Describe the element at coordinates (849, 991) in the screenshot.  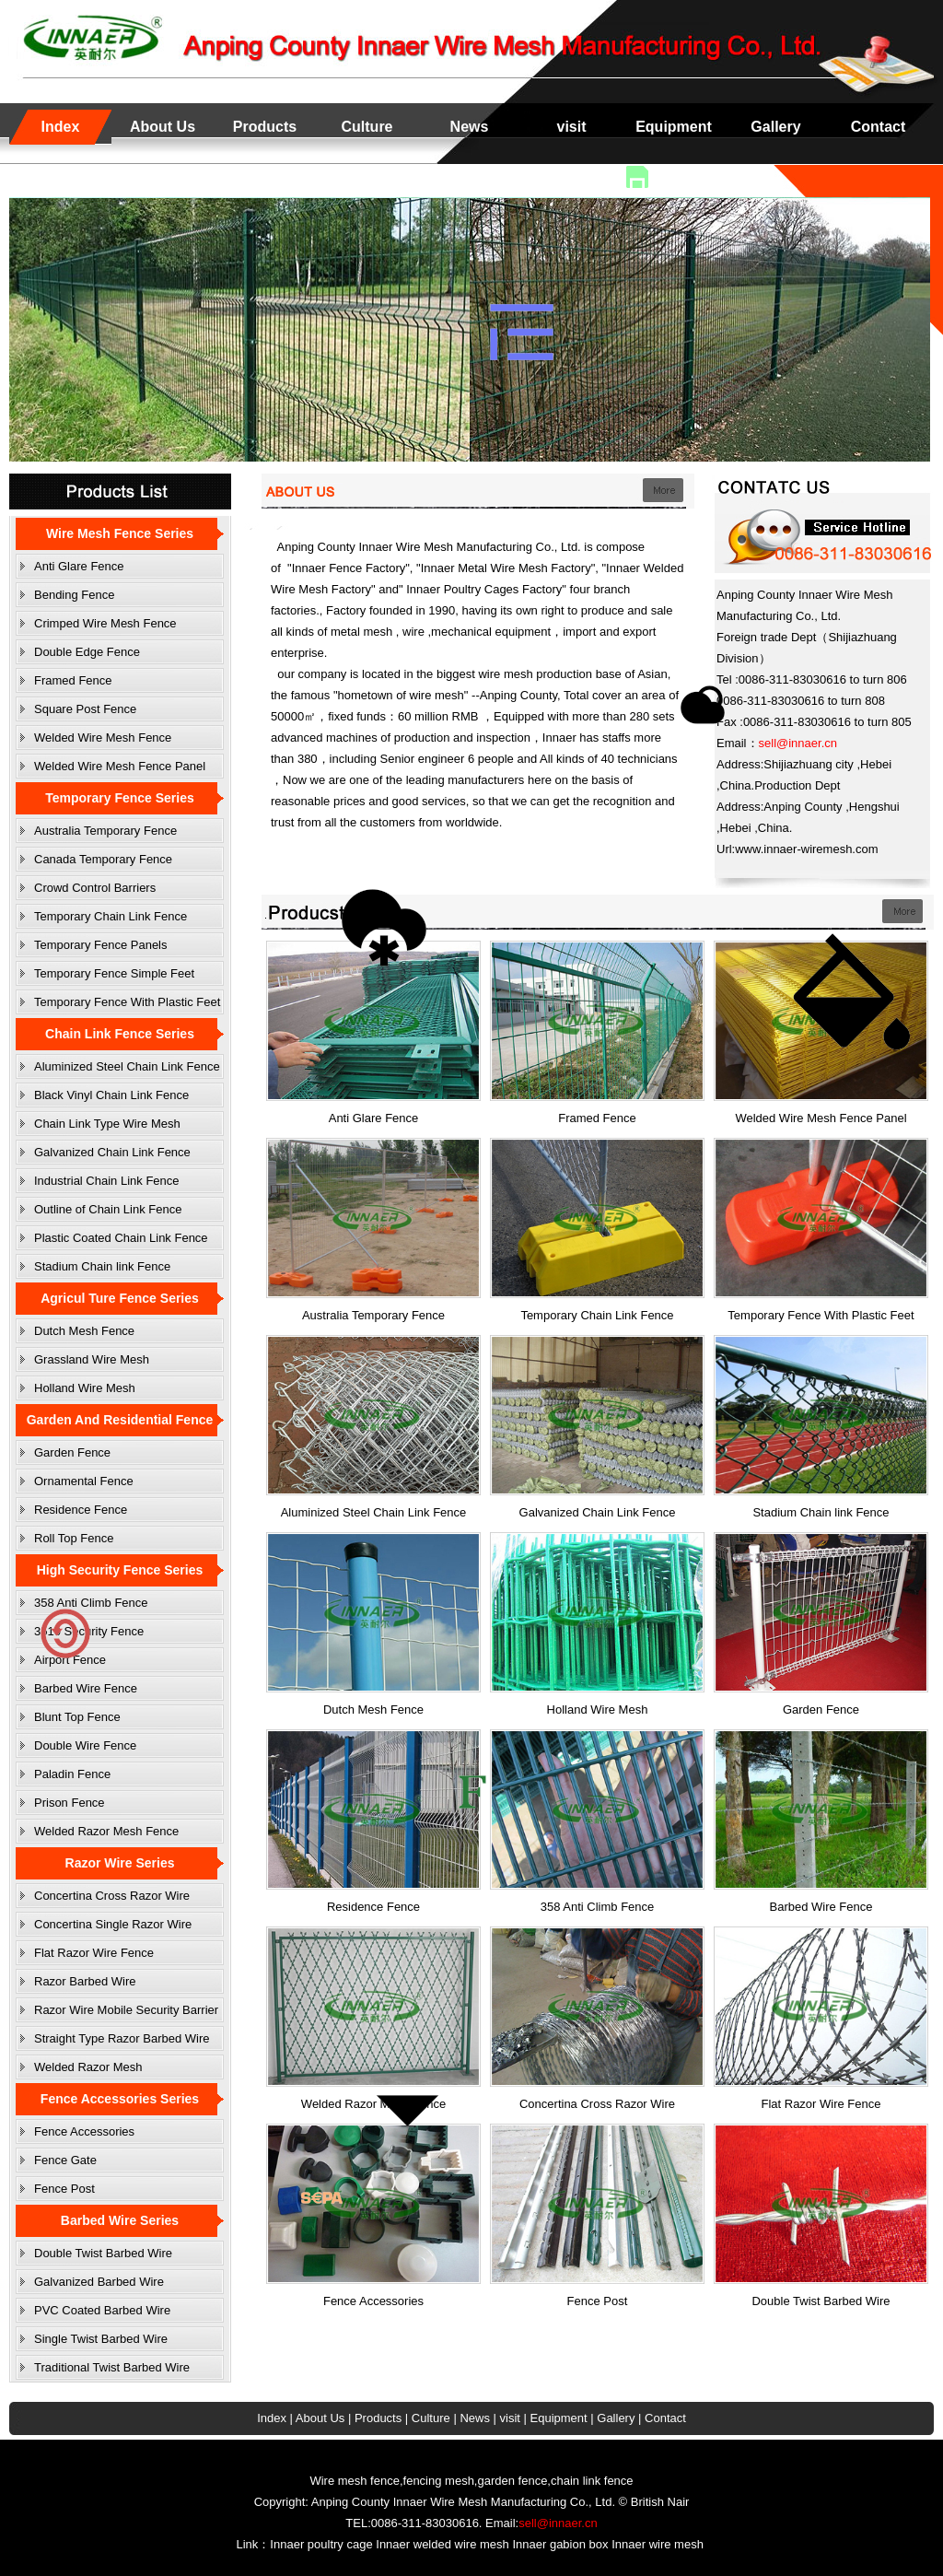
I see `access color fill or paint tools` at that location.